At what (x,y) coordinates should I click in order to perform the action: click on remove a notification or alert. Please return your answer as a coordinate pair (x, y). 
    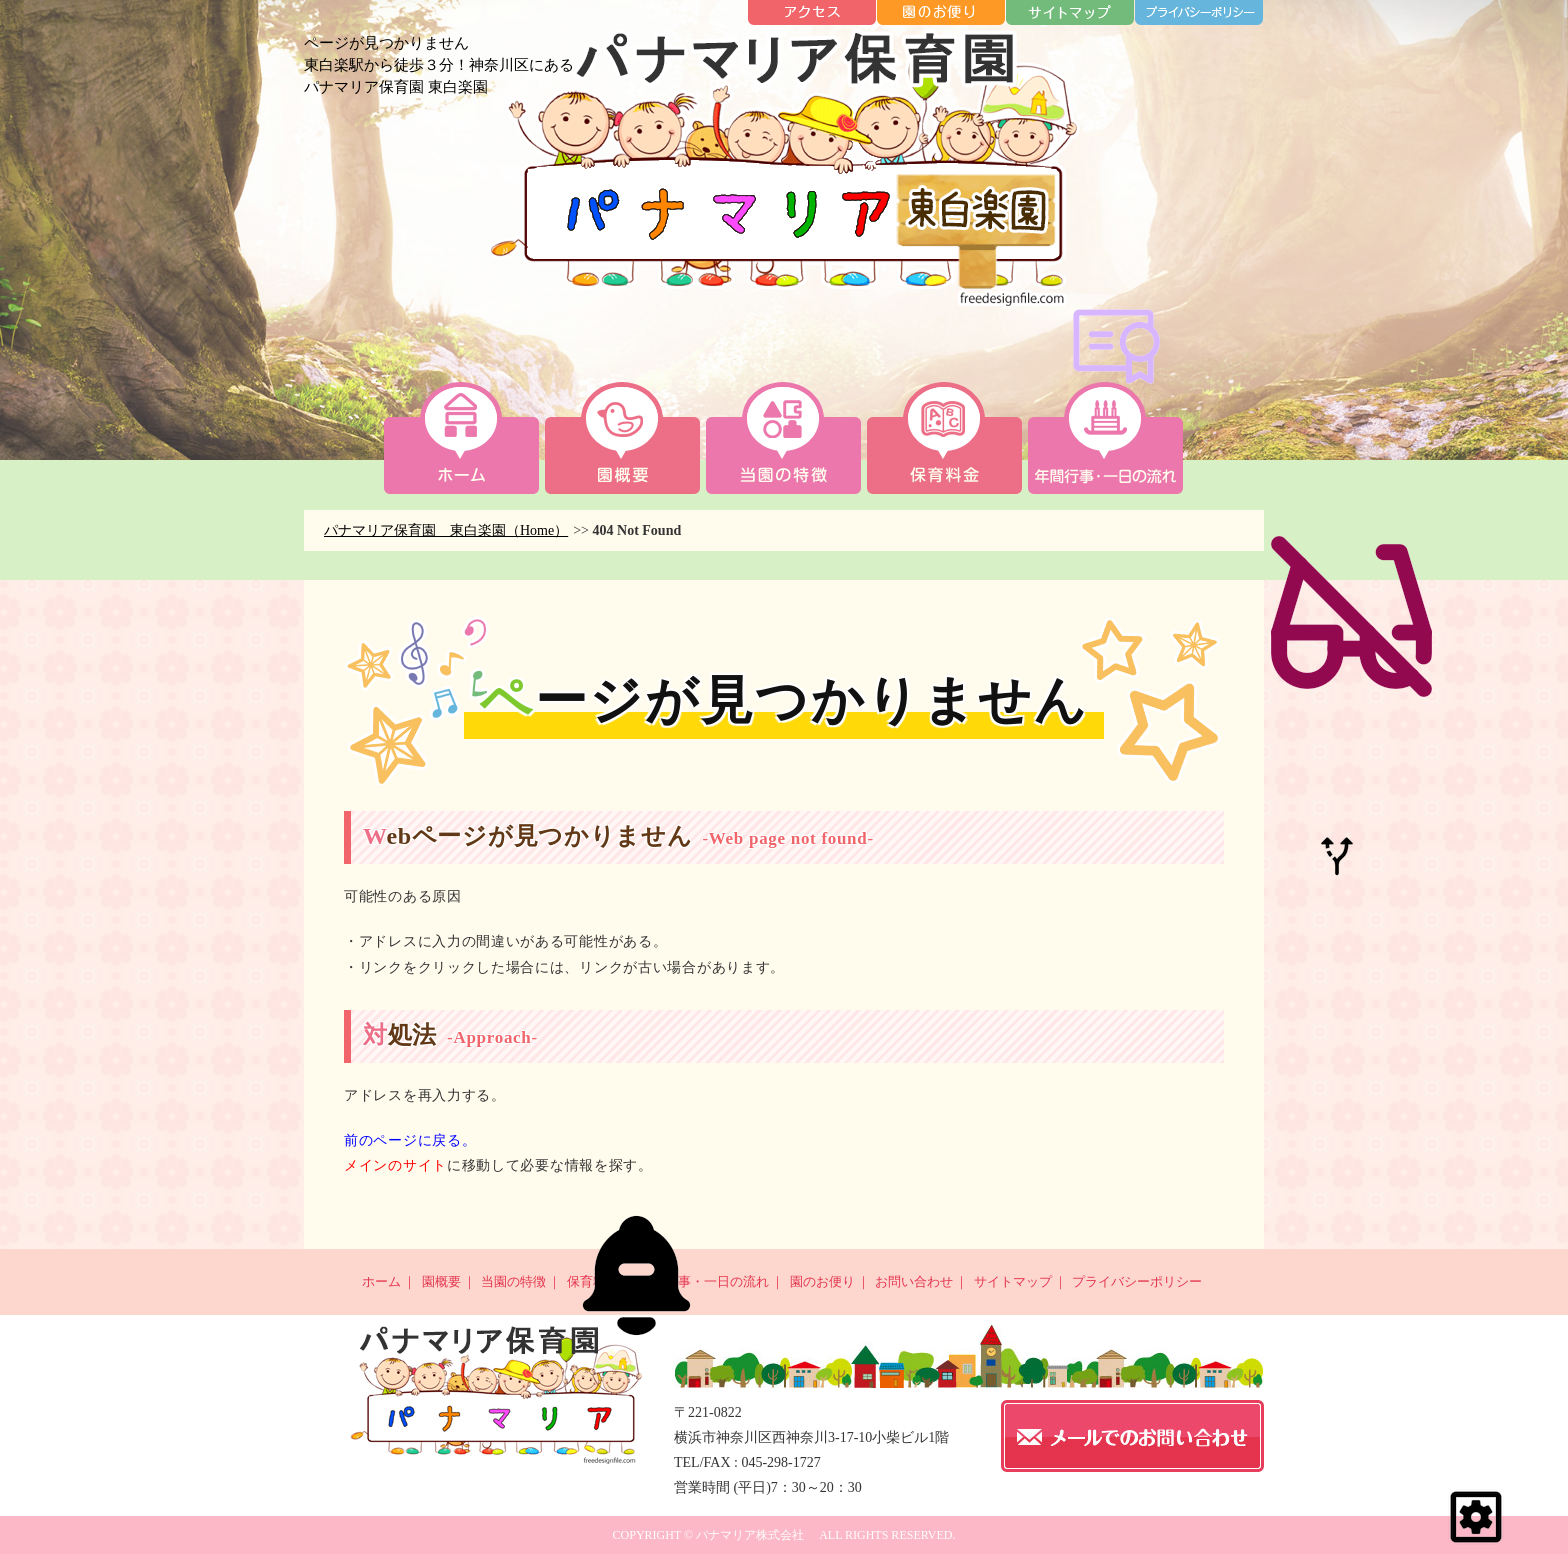
    Looking at the image, I should click on (636, 1275).